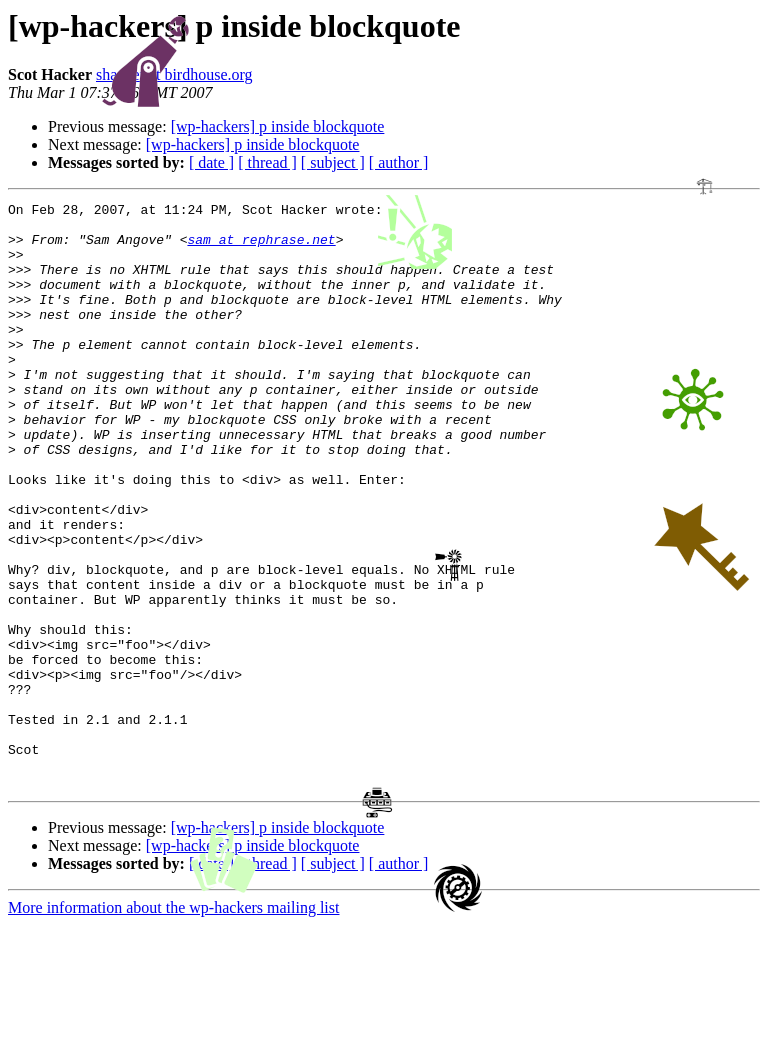  What do you see at coordinates (448, 564) in the screenshot?
I see `windmill or wind pump structure icon` at bounding box center [448, 564].